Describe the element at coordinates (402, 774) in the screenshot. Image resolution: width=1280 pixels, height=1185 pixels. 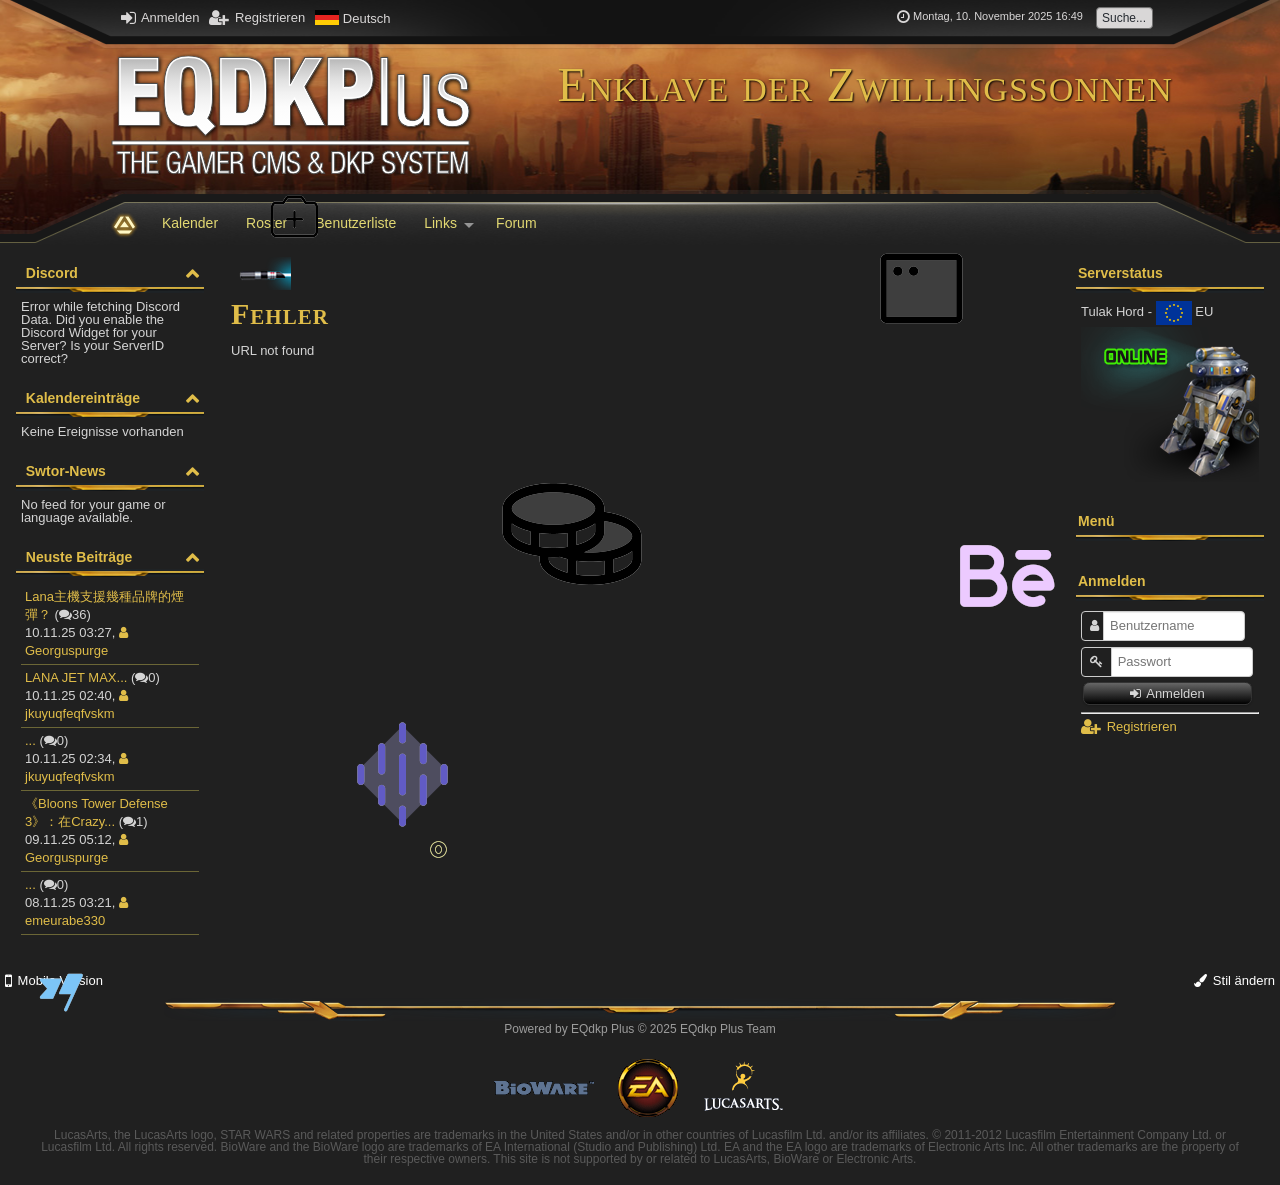
I see `open google podcasts app` at that location.